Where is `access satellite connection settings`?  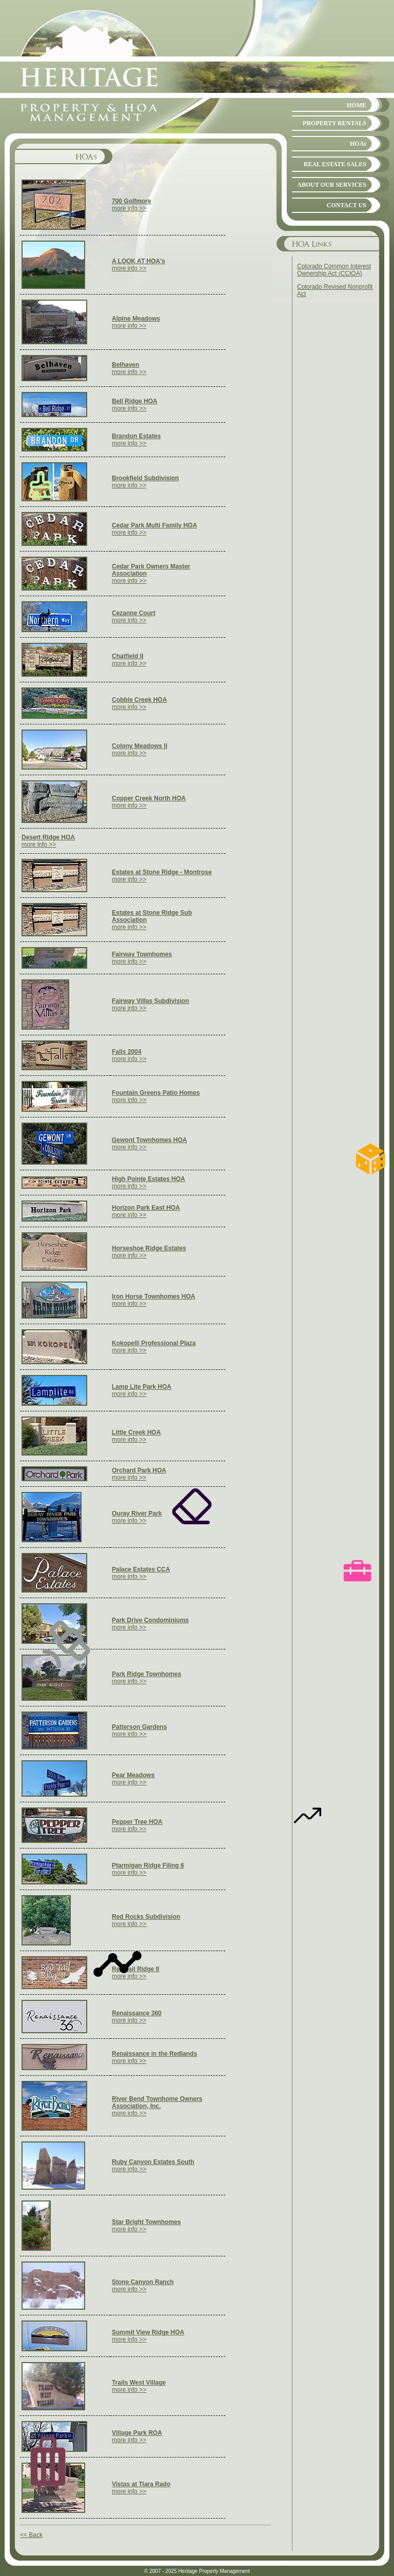 access satellite connection settings is located at coordinates (66, 1644).